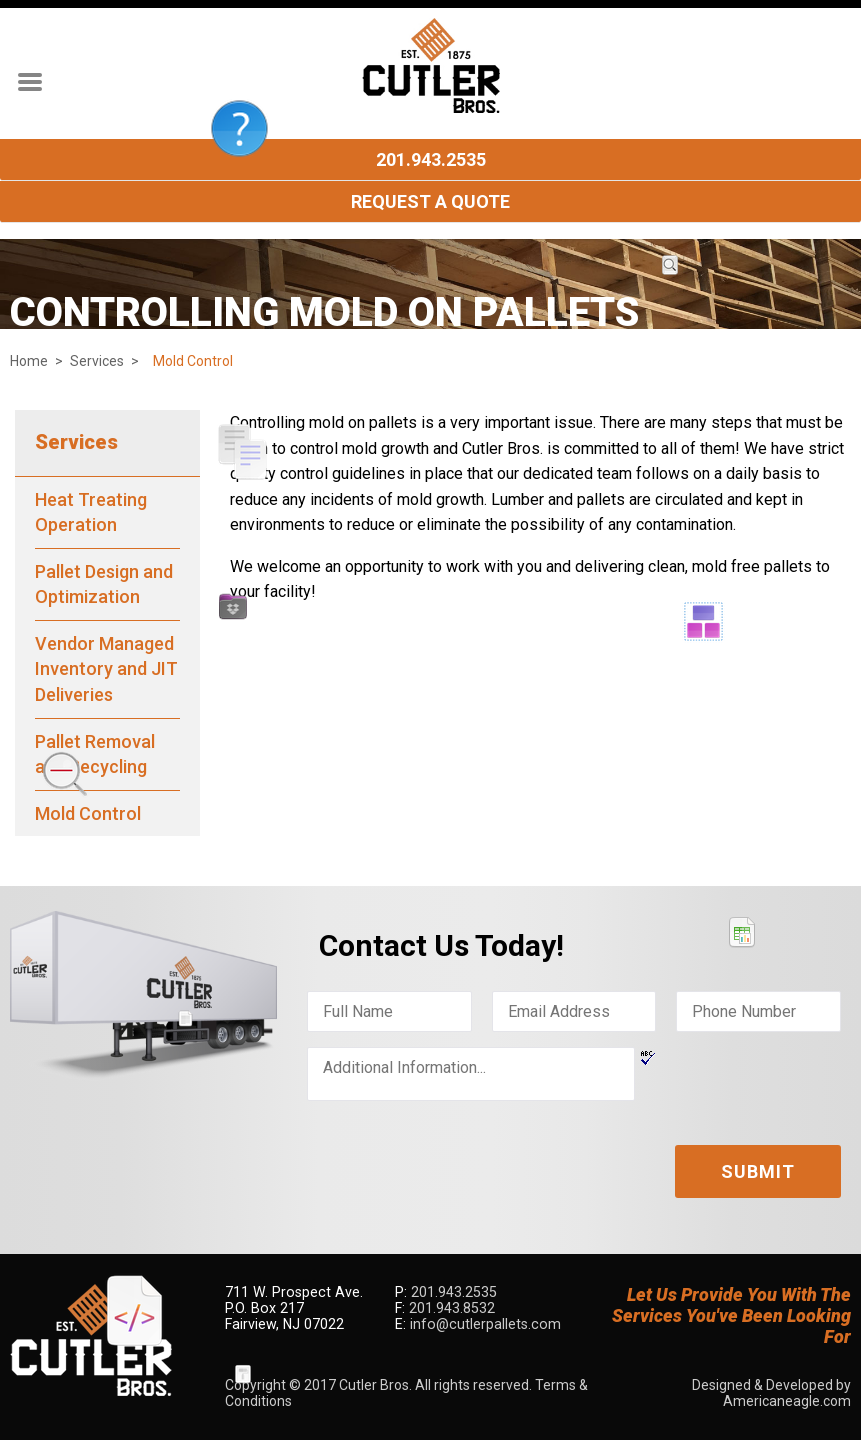 The image size is (861, 1440). Describe the element at coordinates (239, 128) in the screenshot. I see `access help documentation or support` at that location.